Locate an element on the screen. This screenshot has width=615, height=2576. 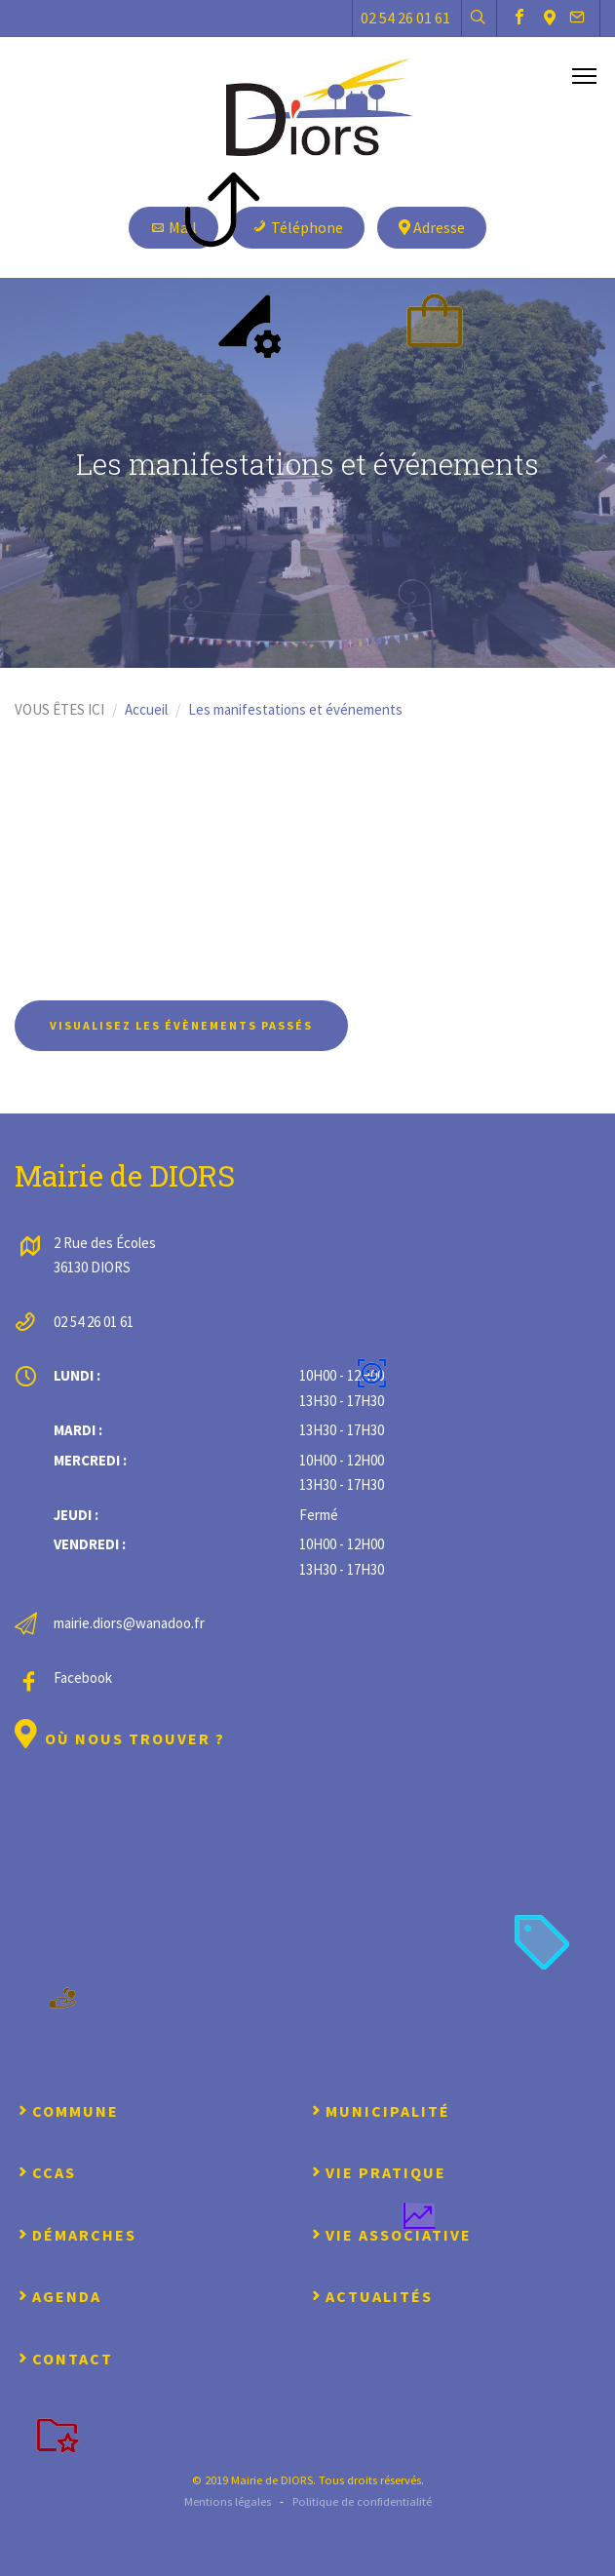
view analytics or performance trends is located at coordinates (419, 2215).